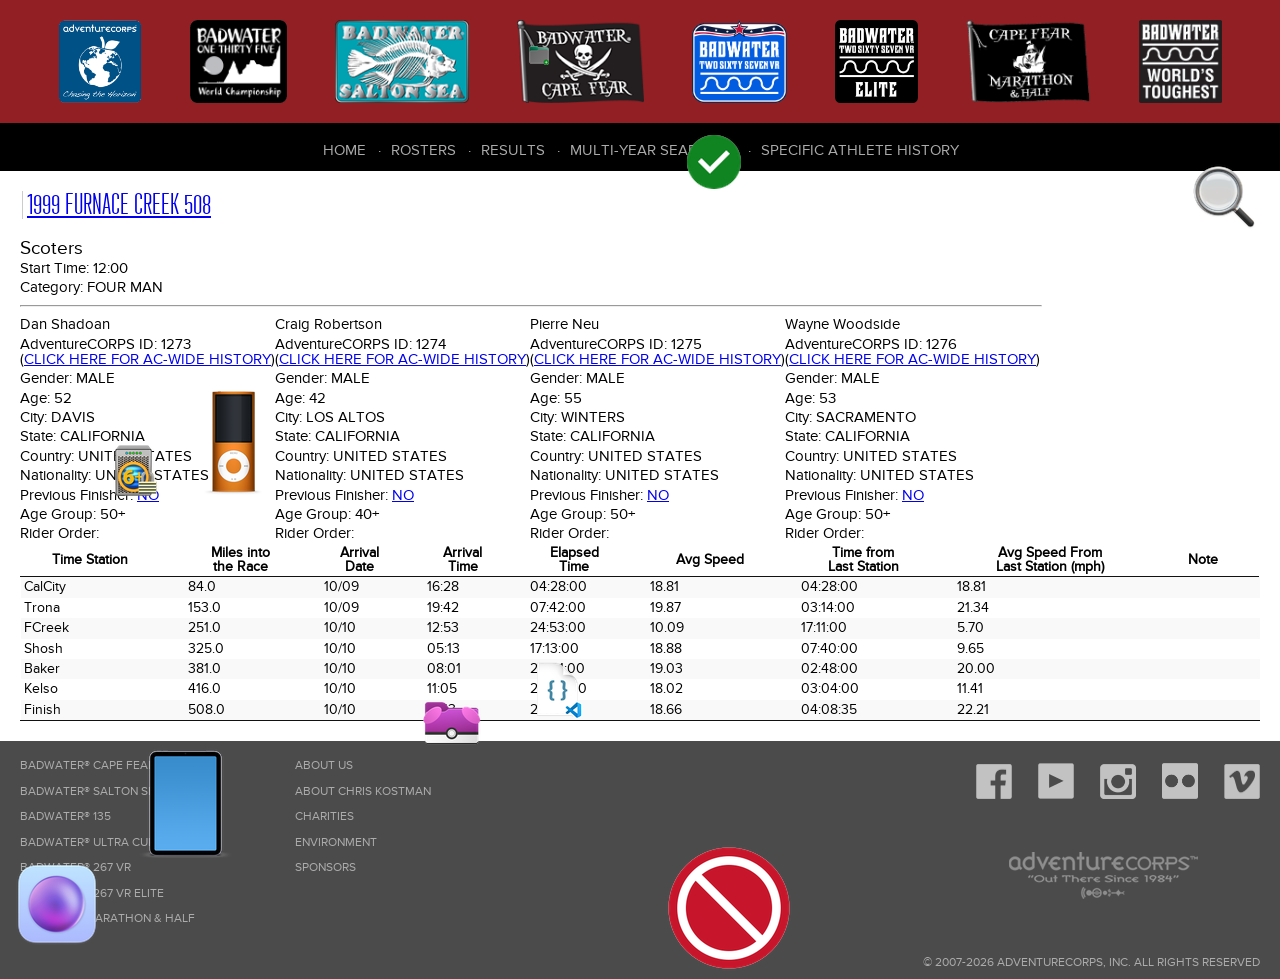 The image size is (1280, 979). I want to click on open pokémon master ball themed folder, so click(451, 724).